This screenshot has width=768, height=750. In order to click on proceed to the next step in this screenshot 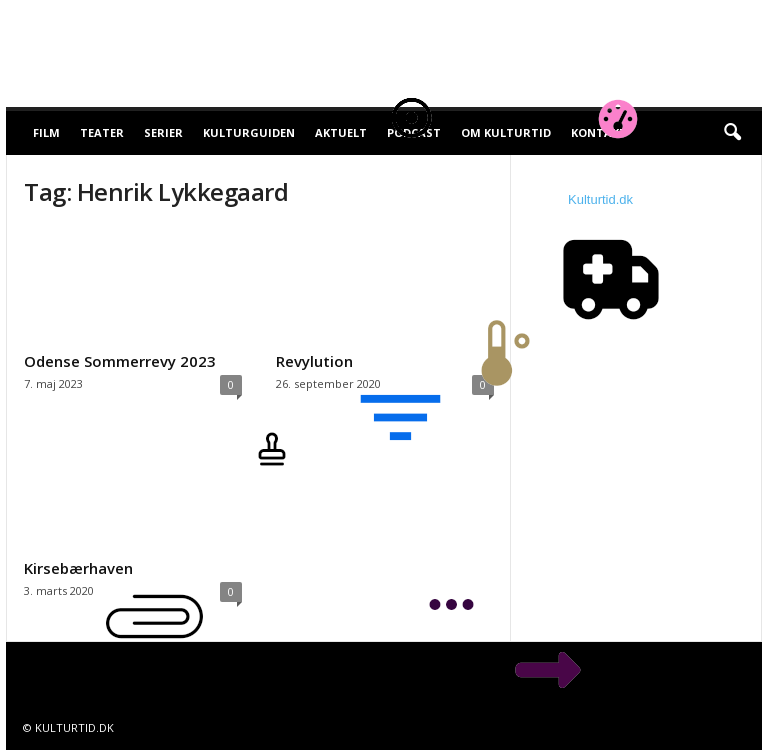, I will do `click(548, 670)`.